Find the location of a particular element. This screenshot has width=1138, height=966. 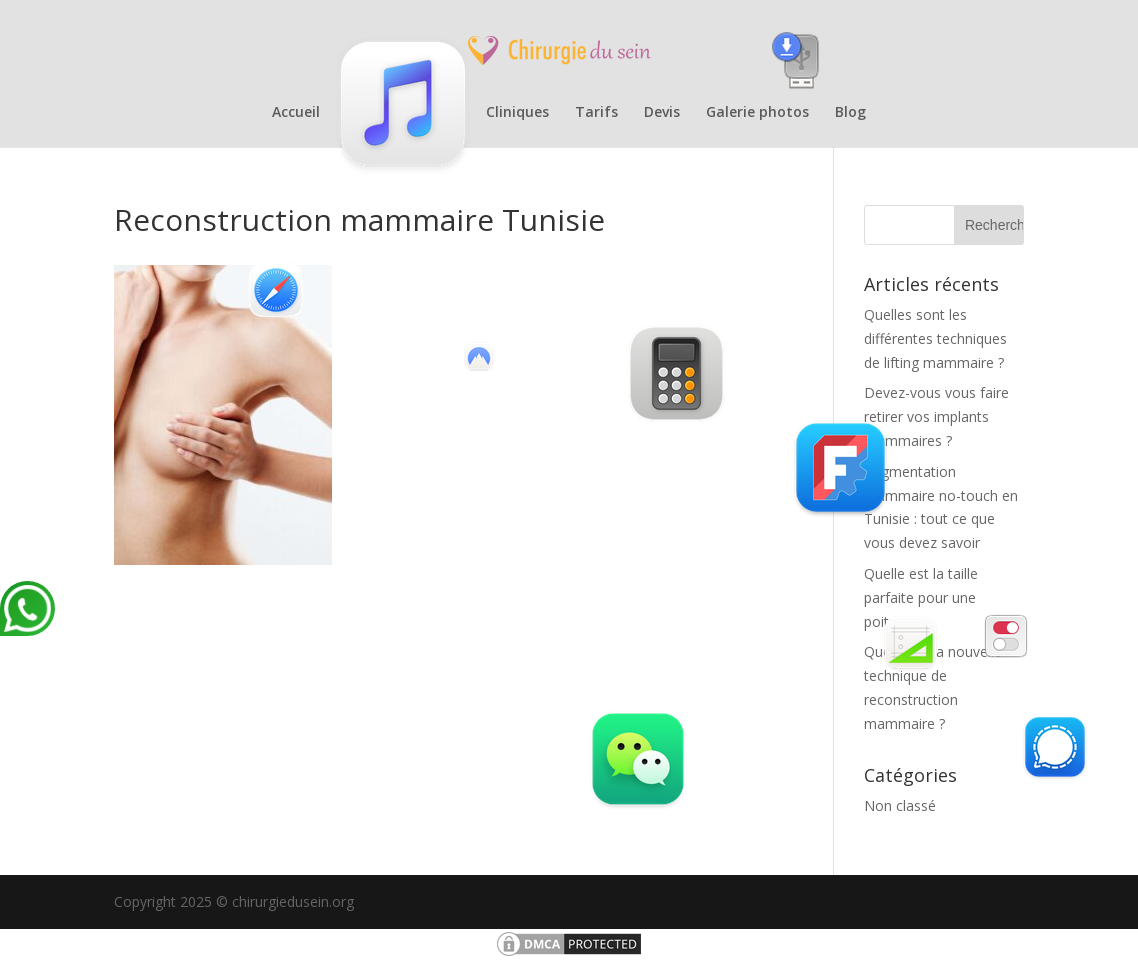

open cantata music player is located at coordinates (403, 104).